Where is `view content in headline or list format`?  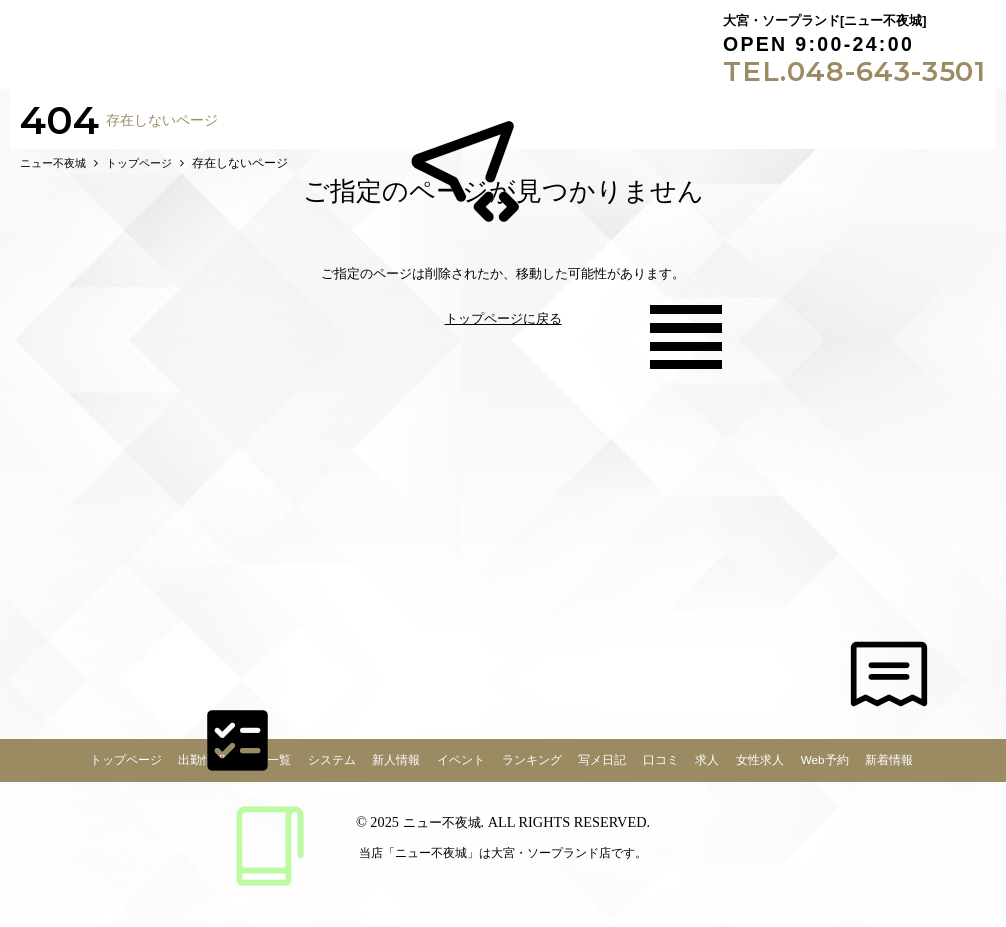
view content in headline or list format is located at coordinates (686, 337).